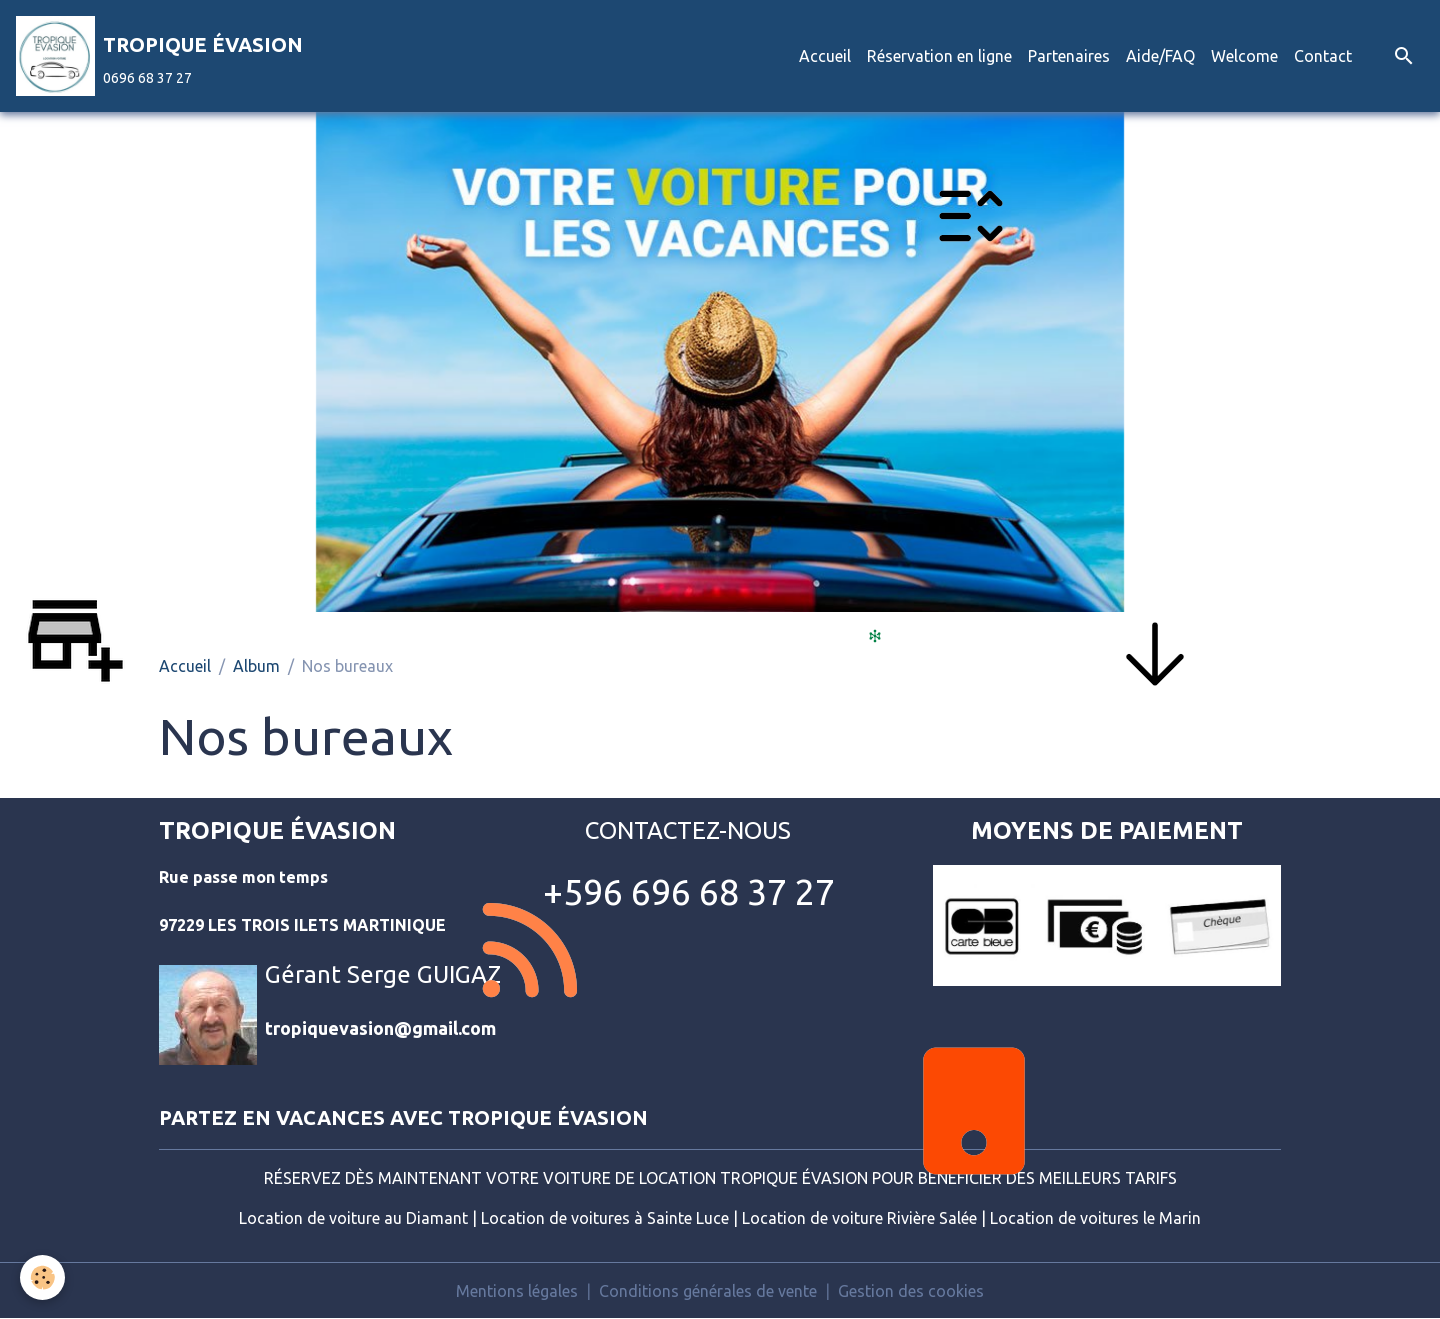 This screenshot has width=1440, height=1319. I want to click on subscribe to RSS feed, so click(523, 956).